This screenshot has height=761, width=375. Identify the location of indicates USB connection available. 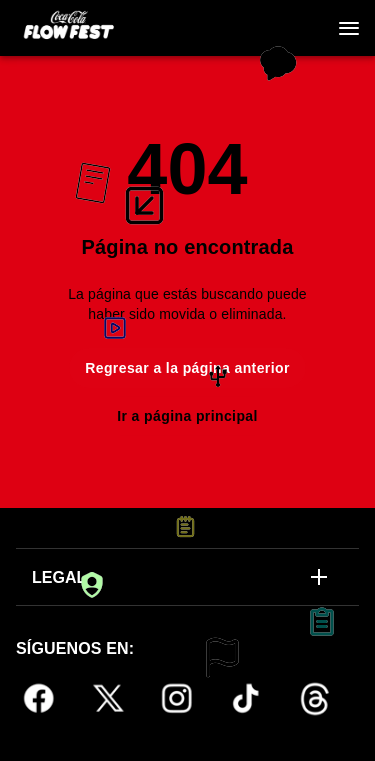
(218, 376).